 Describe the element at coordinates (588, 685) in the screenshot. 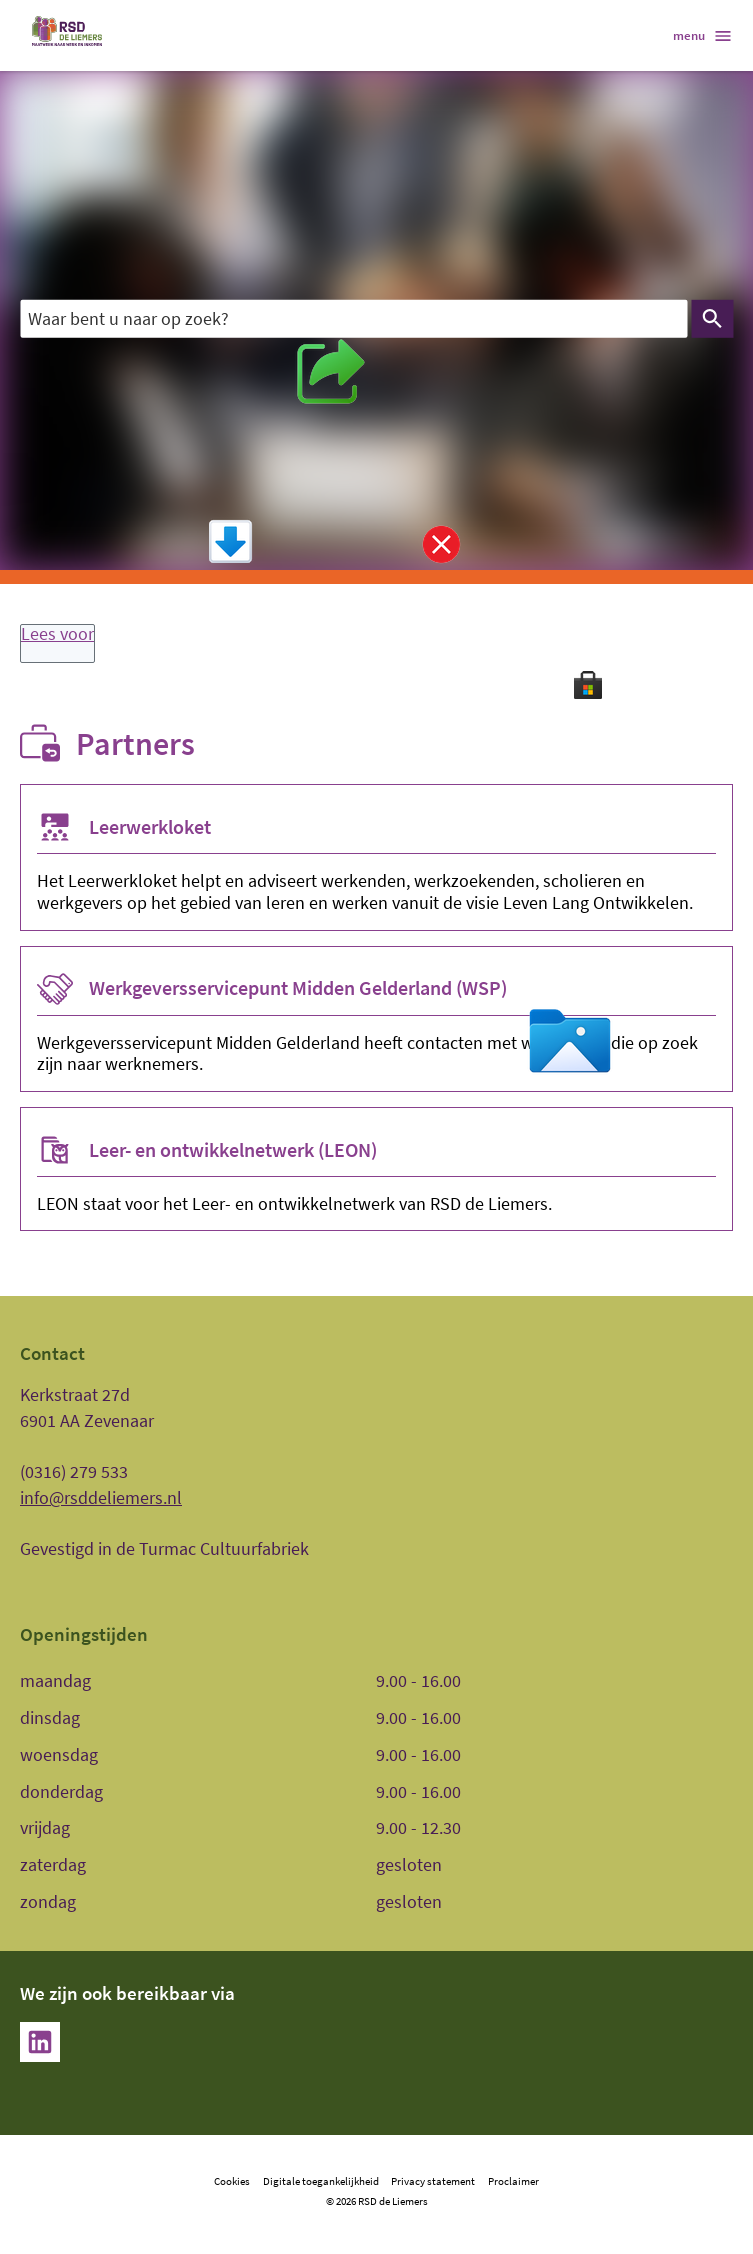

I see `open the Microsoft Store app` at that location.